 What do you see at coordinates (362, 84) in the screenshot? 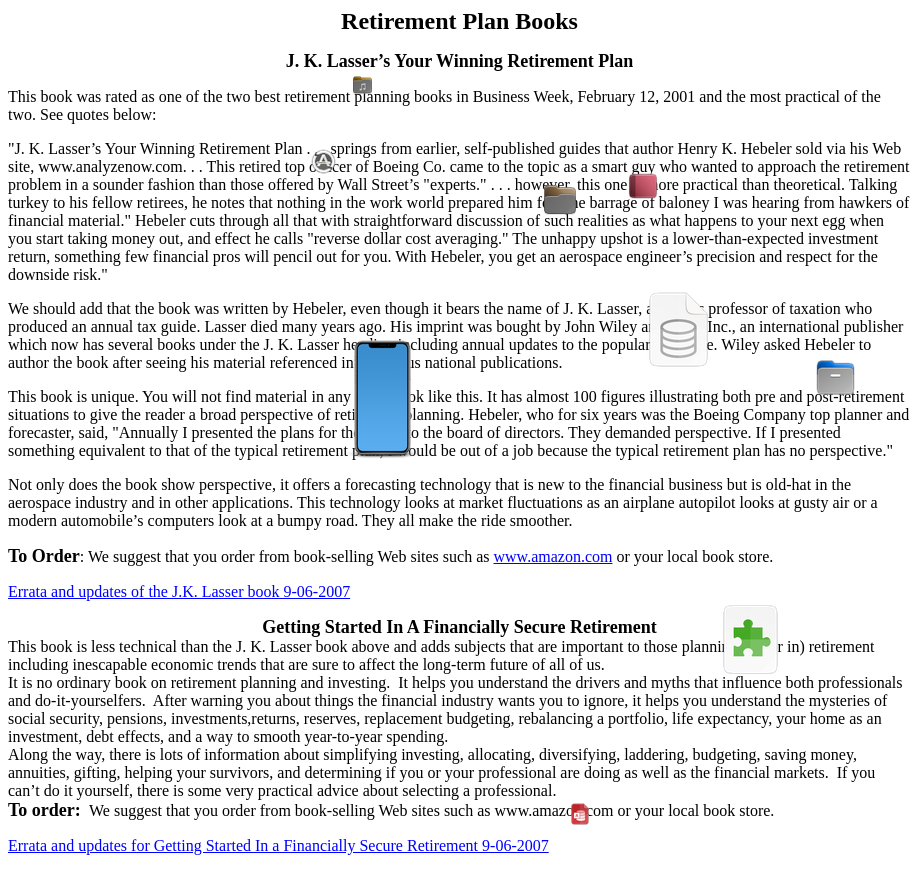
I see `open your music folder` at bounding box center [362, 84].